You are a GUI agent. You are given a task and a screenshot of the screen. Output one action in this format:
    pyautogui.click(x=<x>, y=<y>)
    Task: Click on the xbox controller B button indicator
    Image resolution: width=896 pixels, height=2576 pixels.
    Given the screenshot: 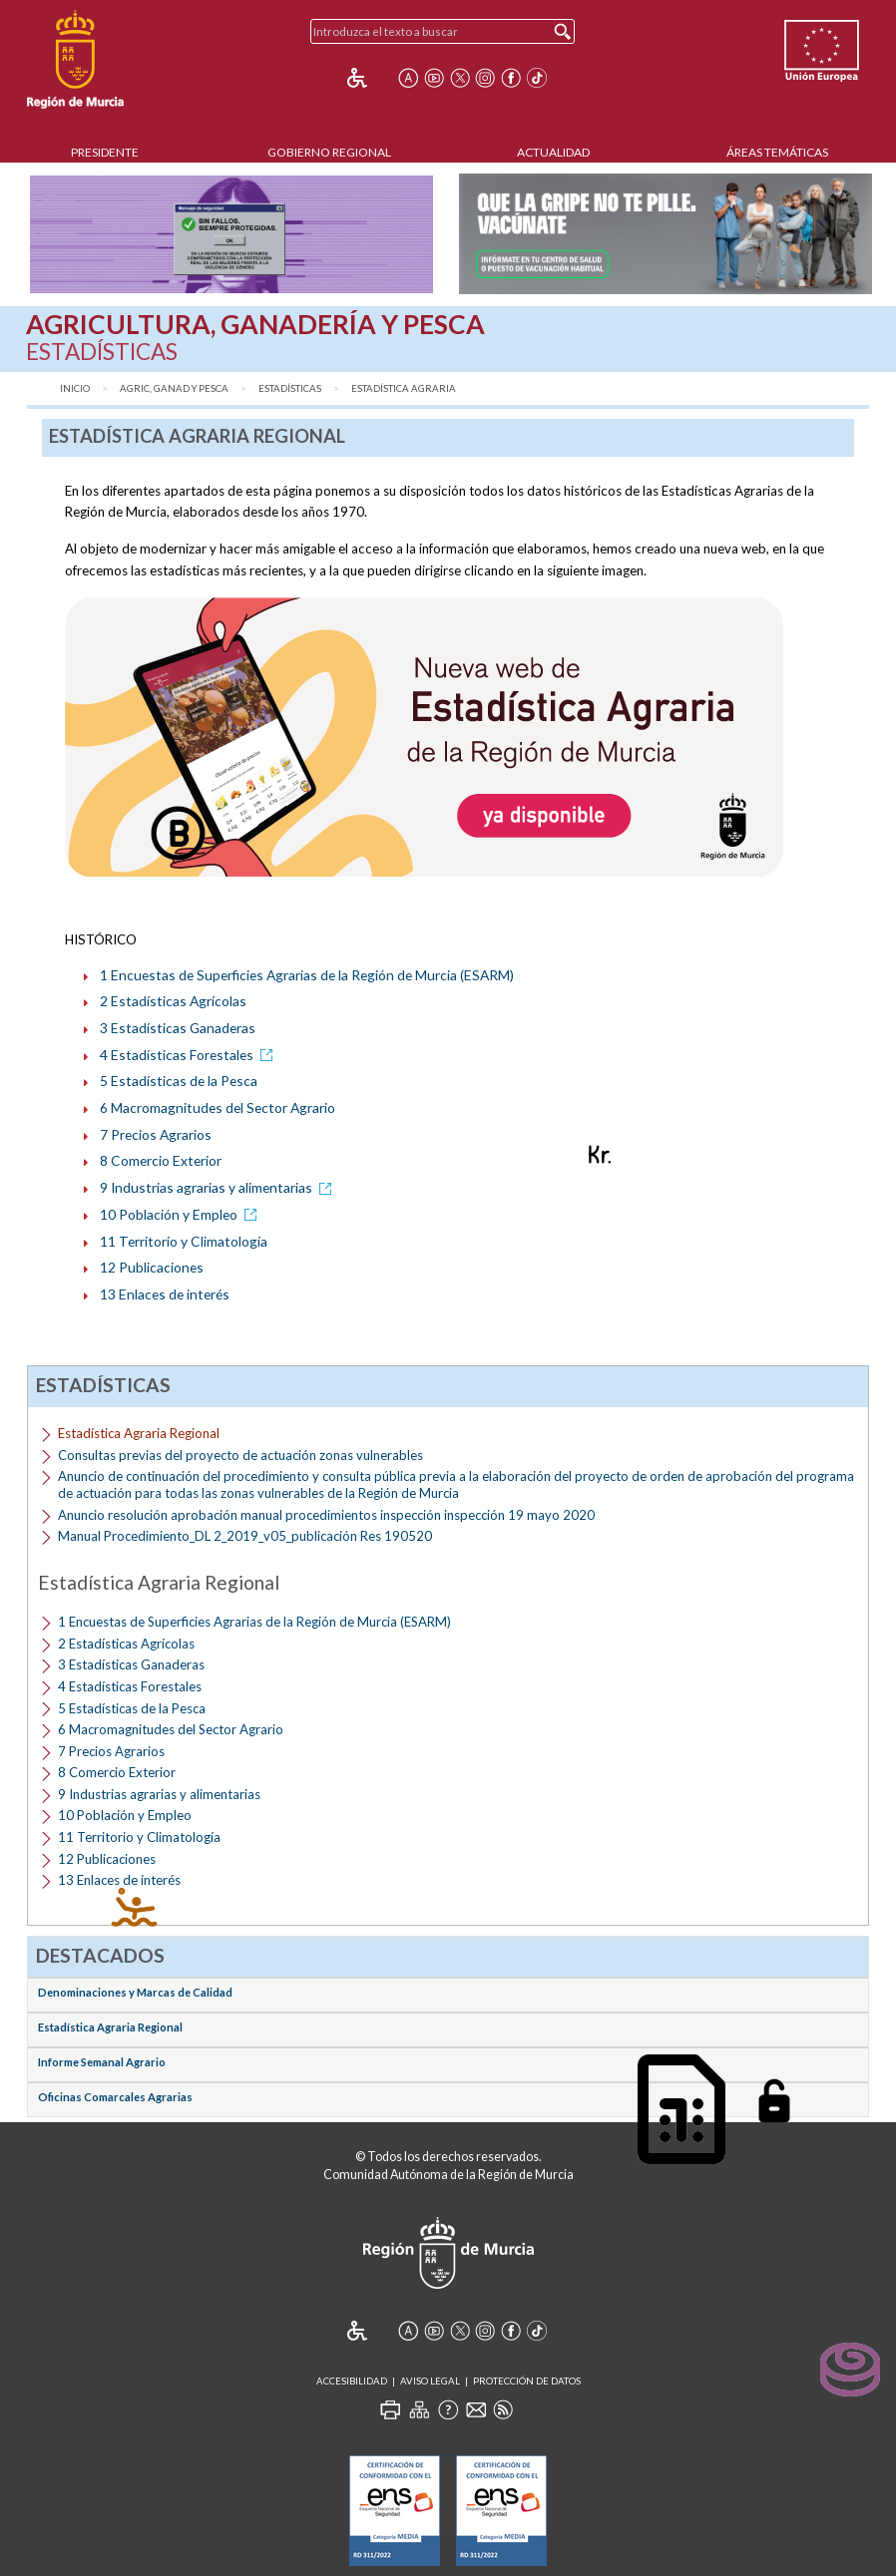 What is the action you would take?
    pyautogui.click(x=178, y=833)
    